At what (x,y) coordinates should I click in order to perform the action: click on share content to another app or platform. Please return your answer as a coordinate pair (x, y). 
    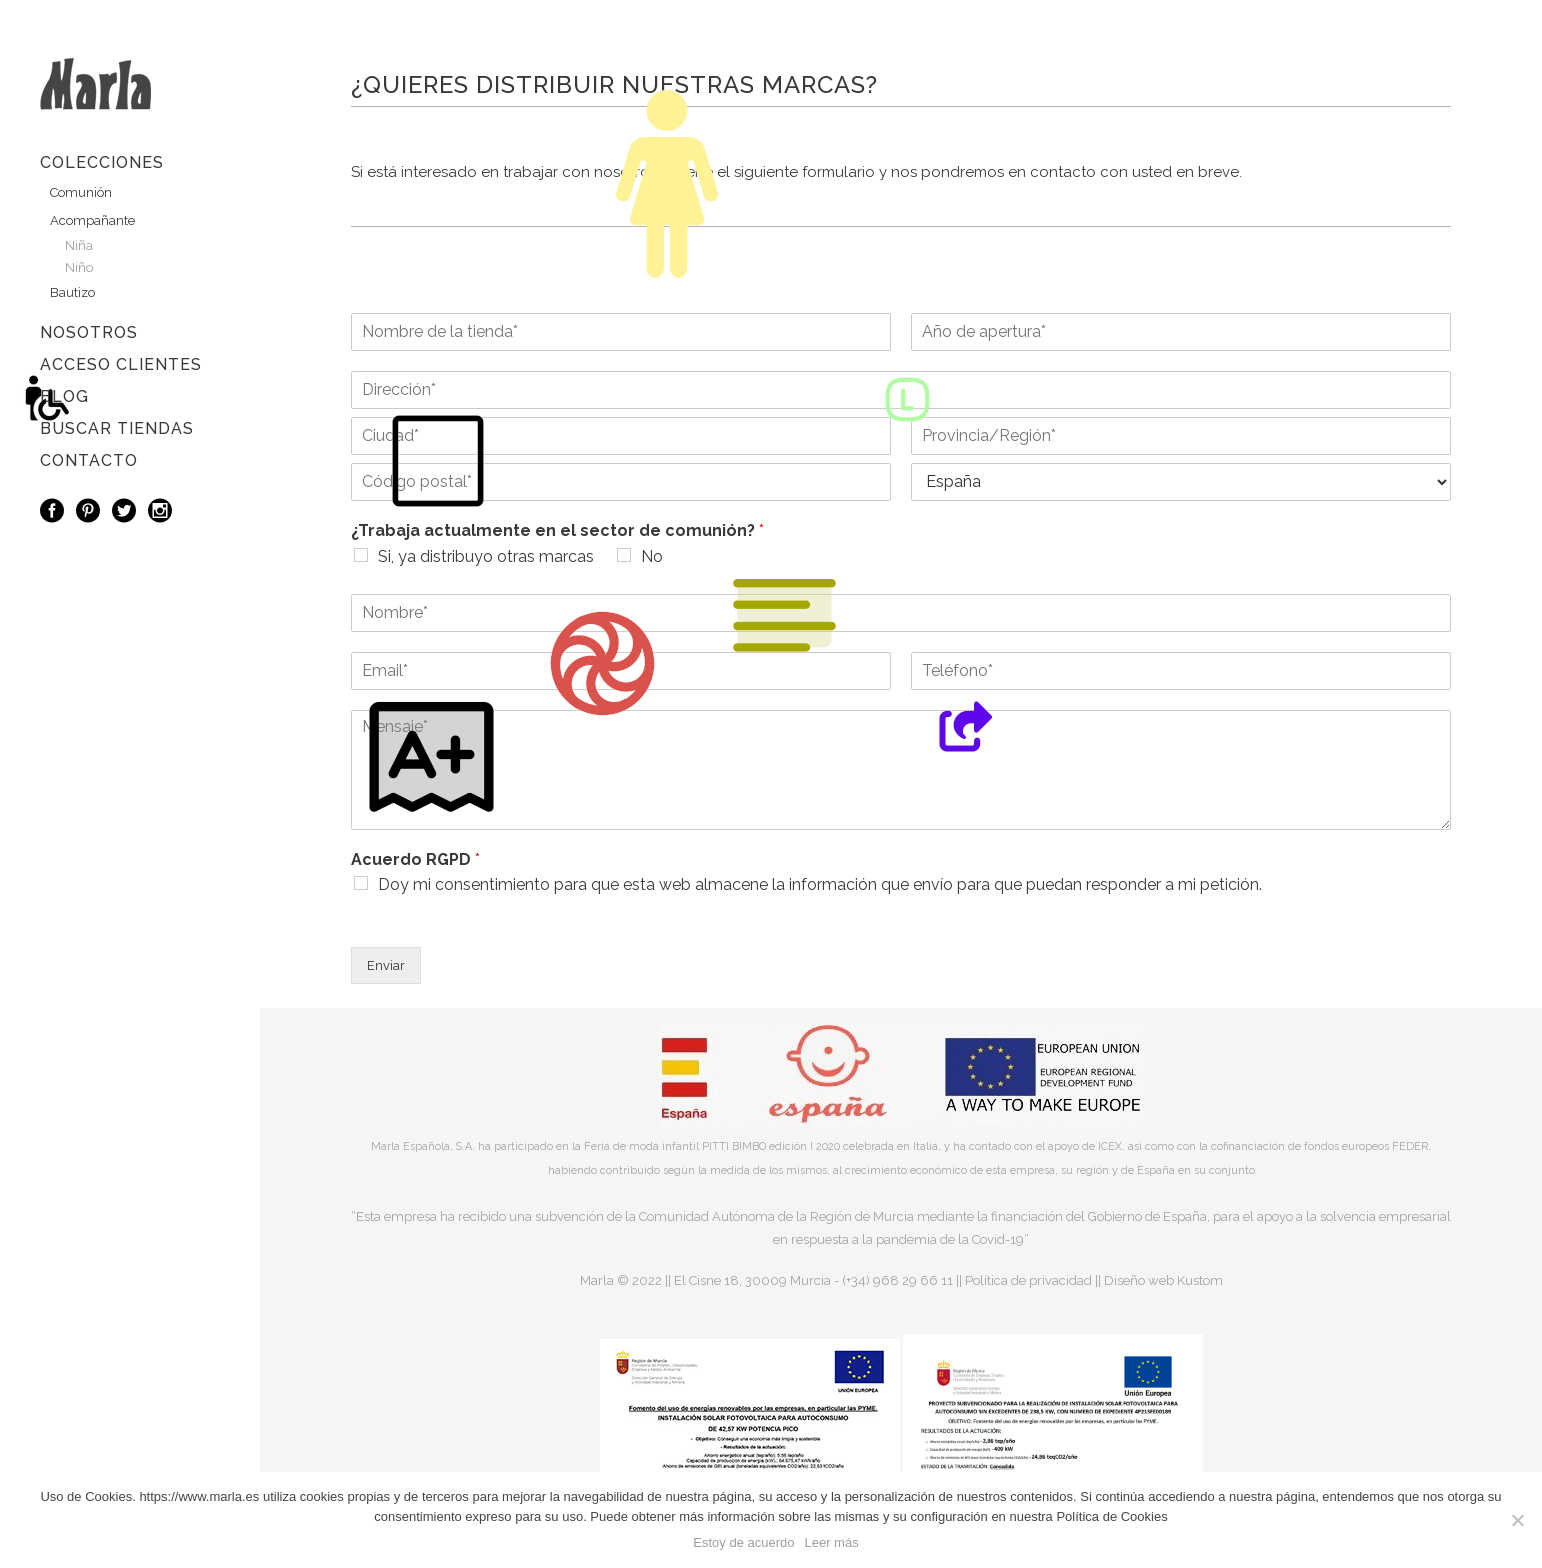
    Looking at the image, I should click on (964, 726).